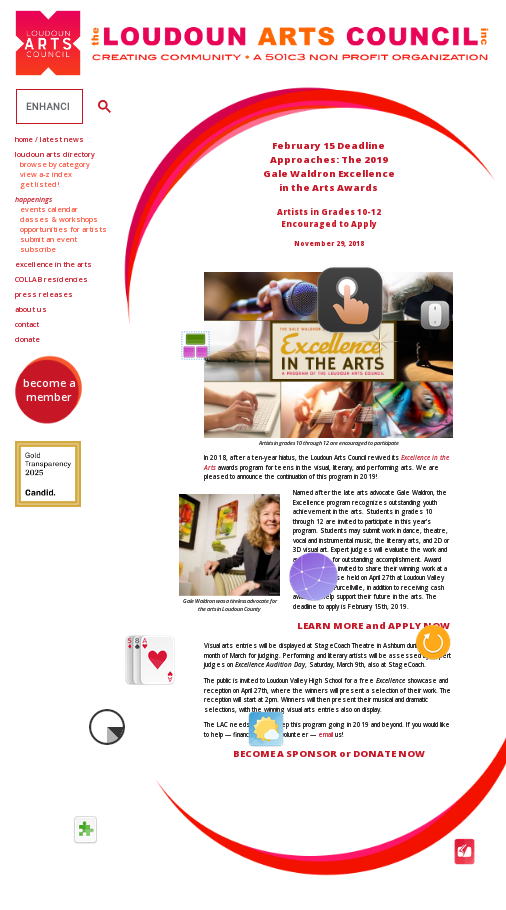 The width and height of the screenshot is (506, 910). Describe the element at coordinates (350, 301) in the screenshot. I see `configure touchscreen settings` at that location.